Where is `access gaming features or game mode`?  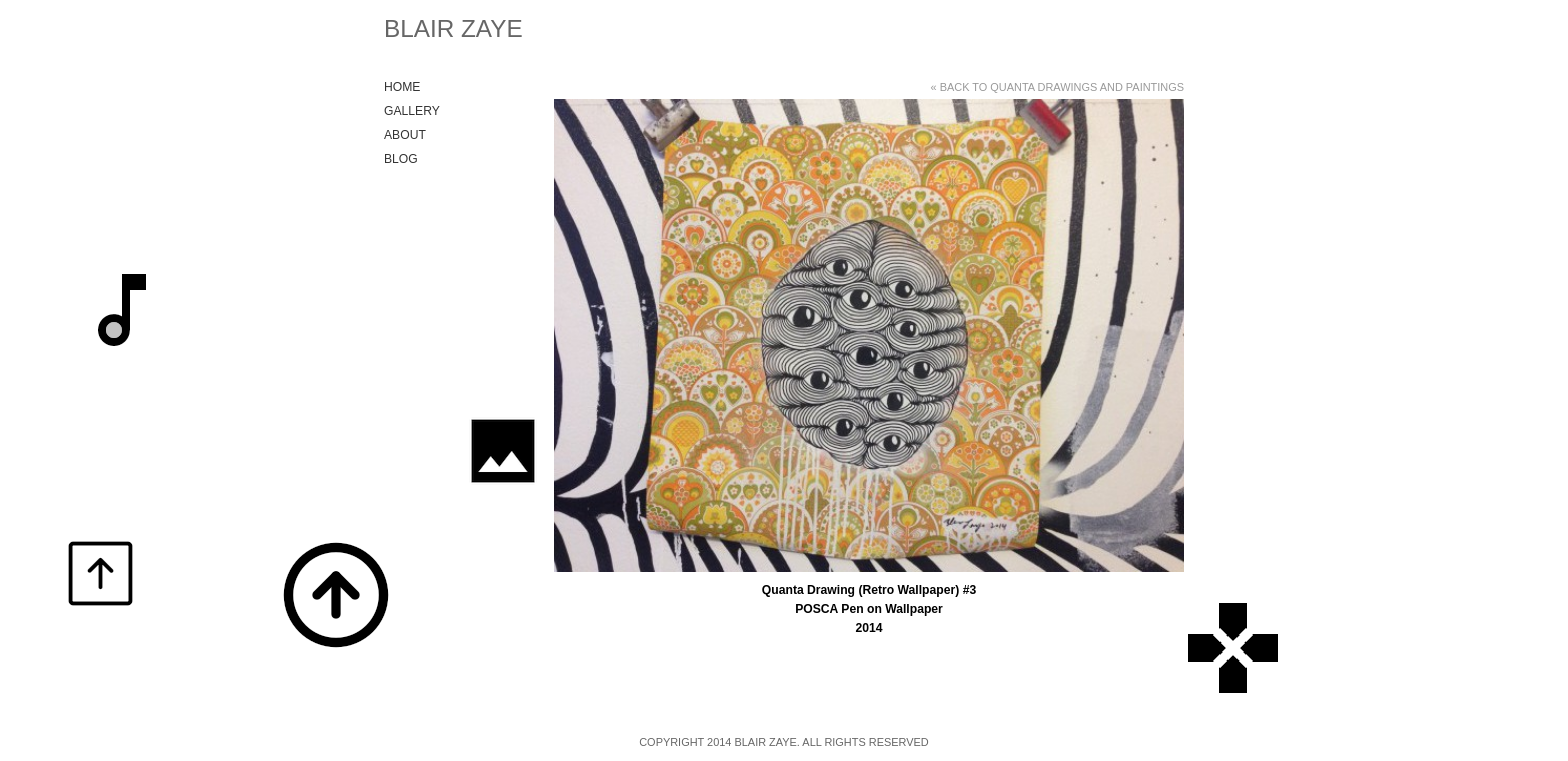
access gaming features or game mode is located at coordinates (1233, 648).